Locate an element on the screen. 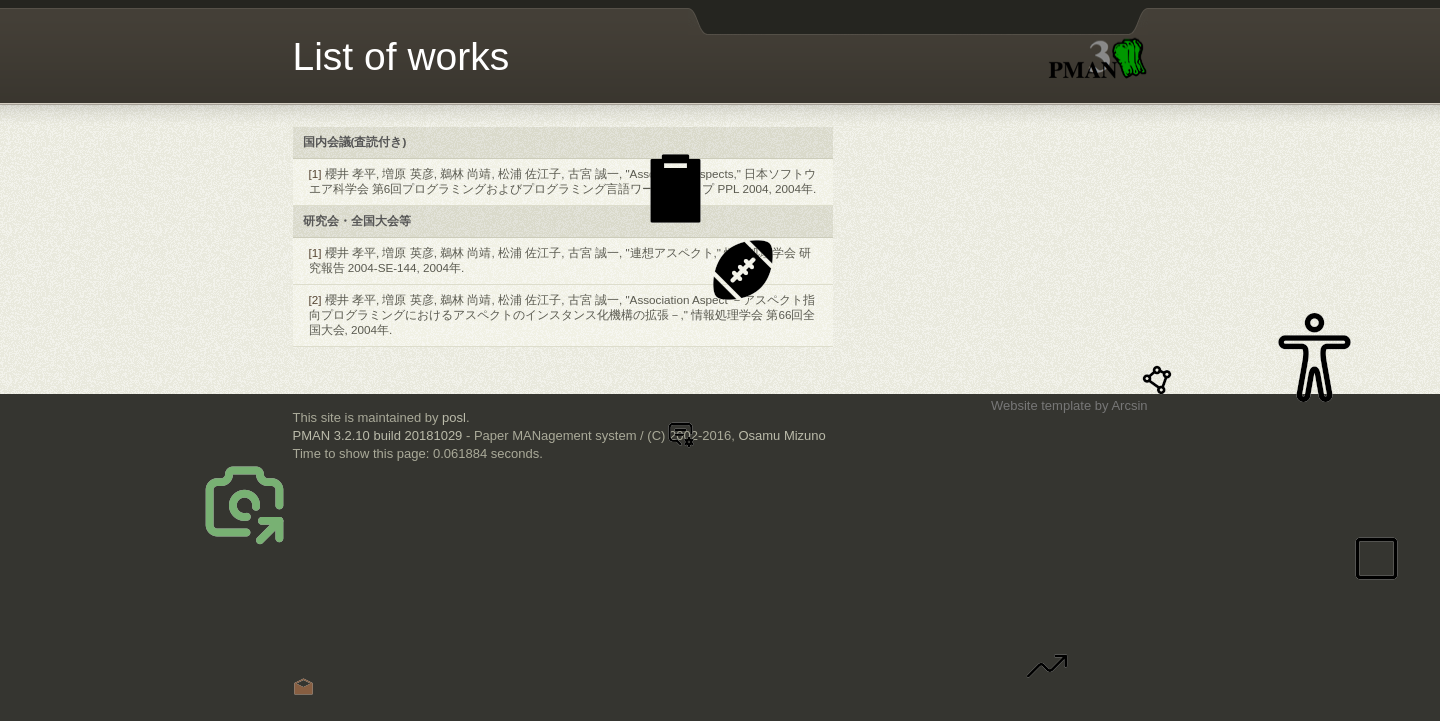  copy to clipboard is located at coordinates (675, 188).